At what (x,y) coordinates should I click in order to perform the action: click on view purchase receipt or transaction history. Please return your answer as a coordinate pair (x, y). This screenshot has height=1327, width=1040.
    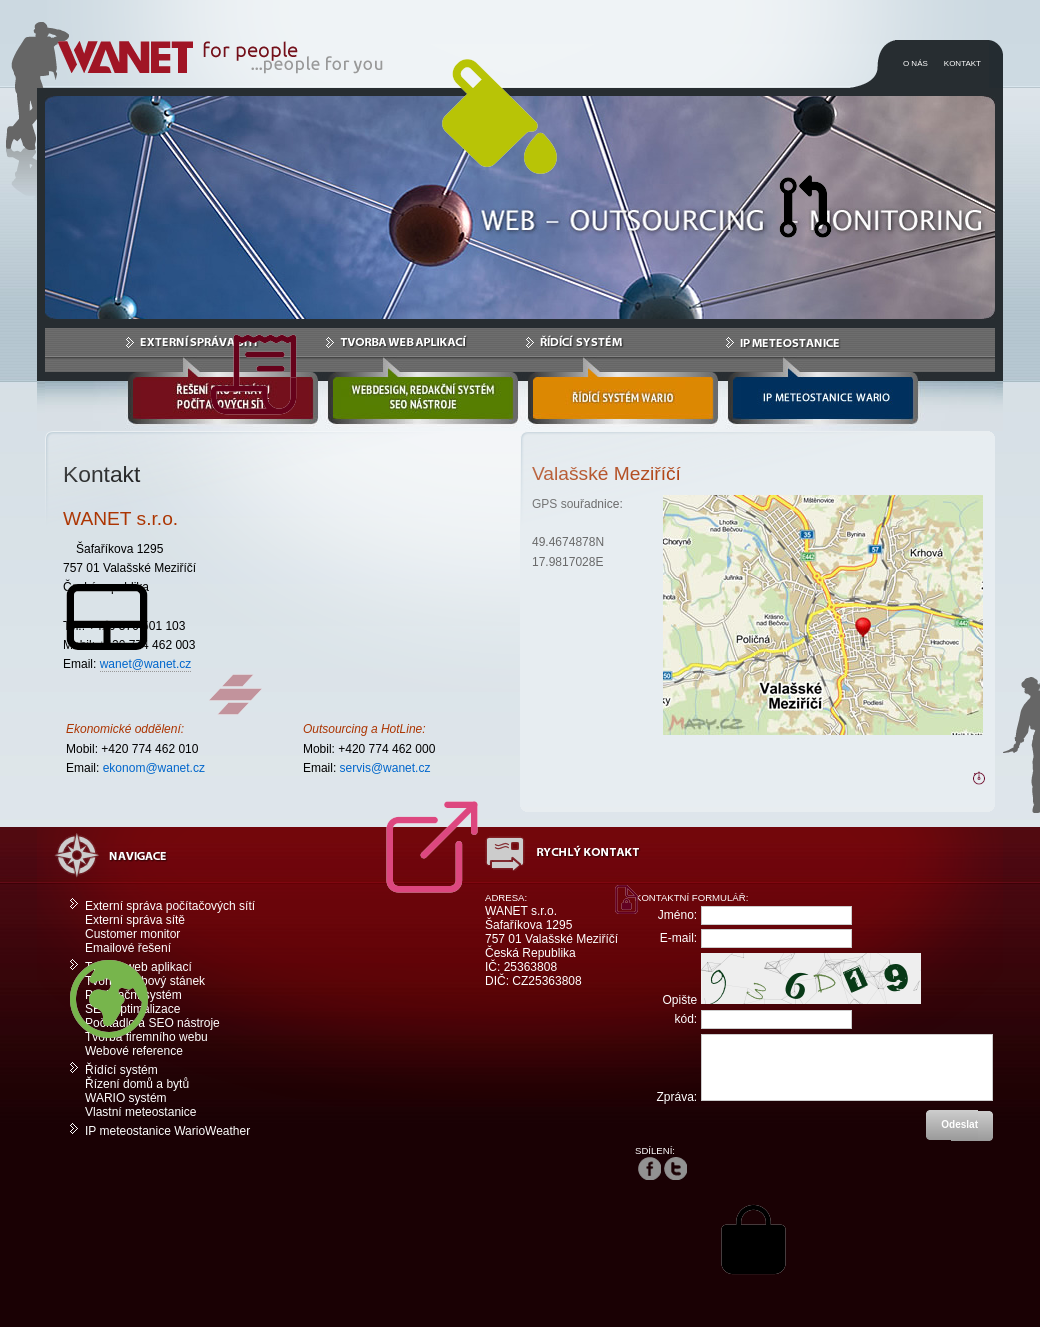
    Looking at the image, I should click on (253, 374).